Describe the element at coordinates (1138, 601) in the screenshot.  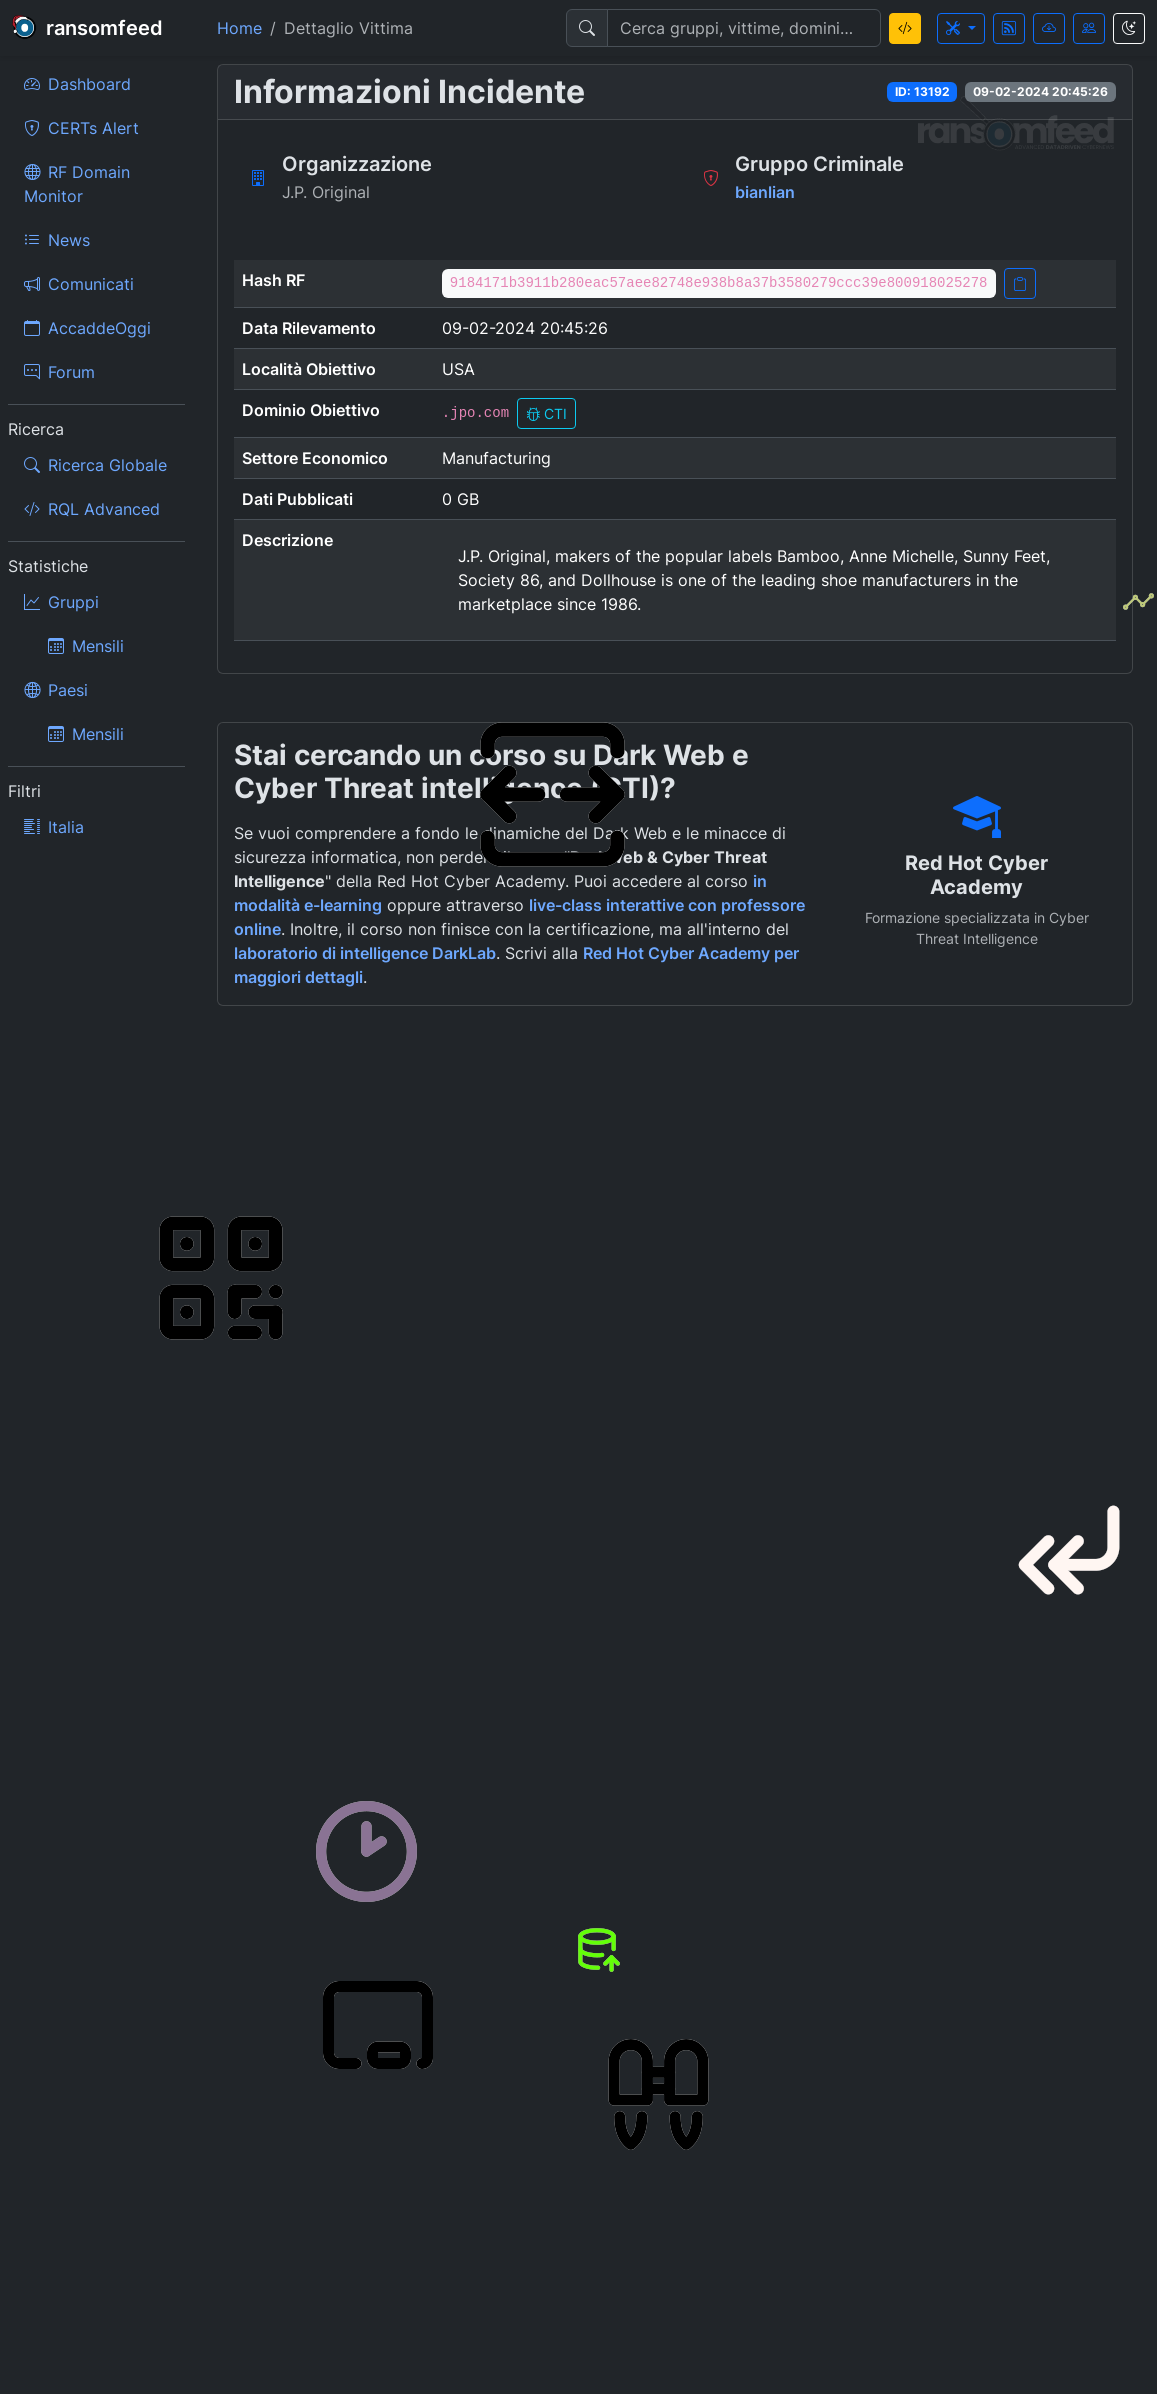
I see `view analytics and statistics` at that location.